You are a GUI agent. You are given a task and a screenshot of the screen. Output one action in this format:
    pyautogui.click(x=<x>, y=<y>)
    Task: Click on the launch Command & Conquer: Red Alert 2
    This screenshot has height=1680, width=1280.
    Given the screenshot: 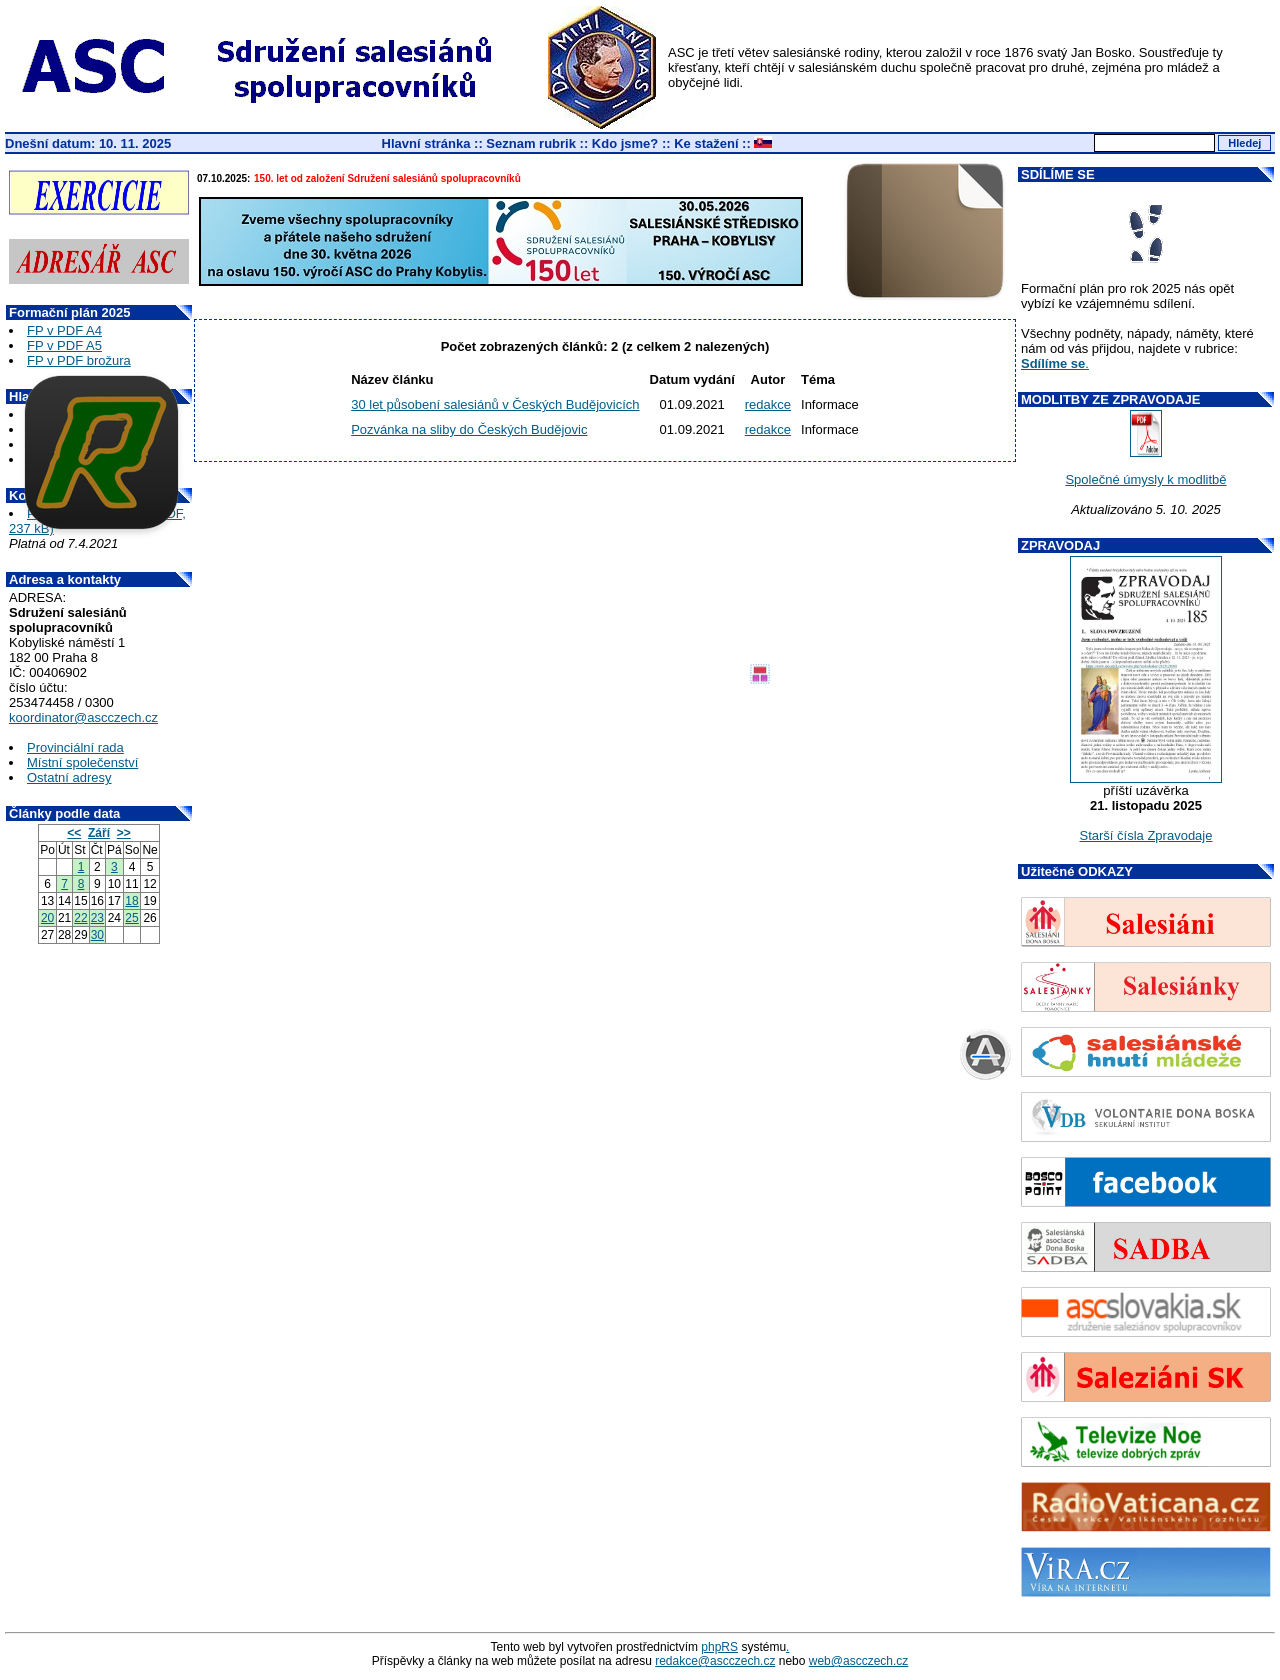 What is the action you would take?
    pyautogui.click(x=101, y=452)
    